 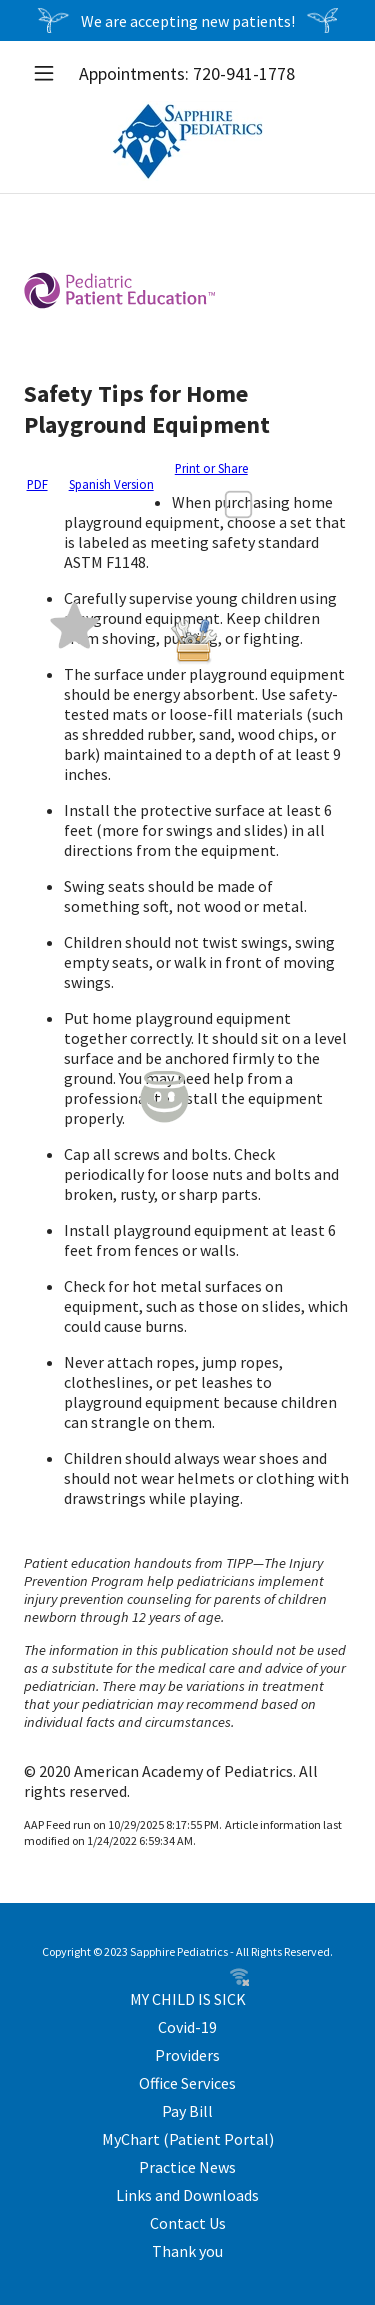 I want to click on indicates no wireless network connection, so click(x=239, y=1976).